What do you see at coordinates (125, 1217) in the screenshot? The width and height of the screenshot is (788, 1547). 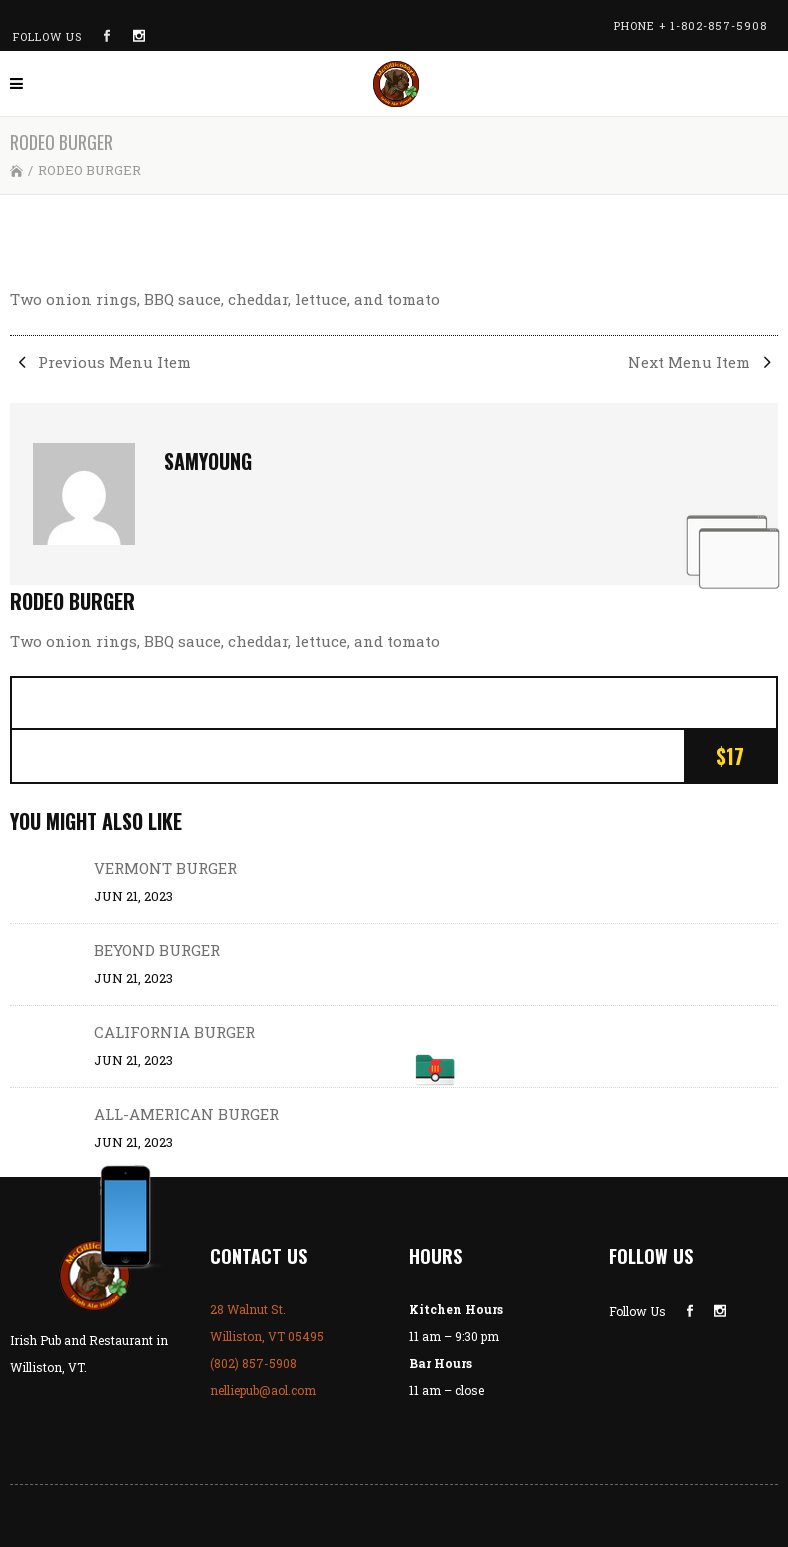 I see `iPod Touch device connected to your computer` at bounding box center [125, 1217].